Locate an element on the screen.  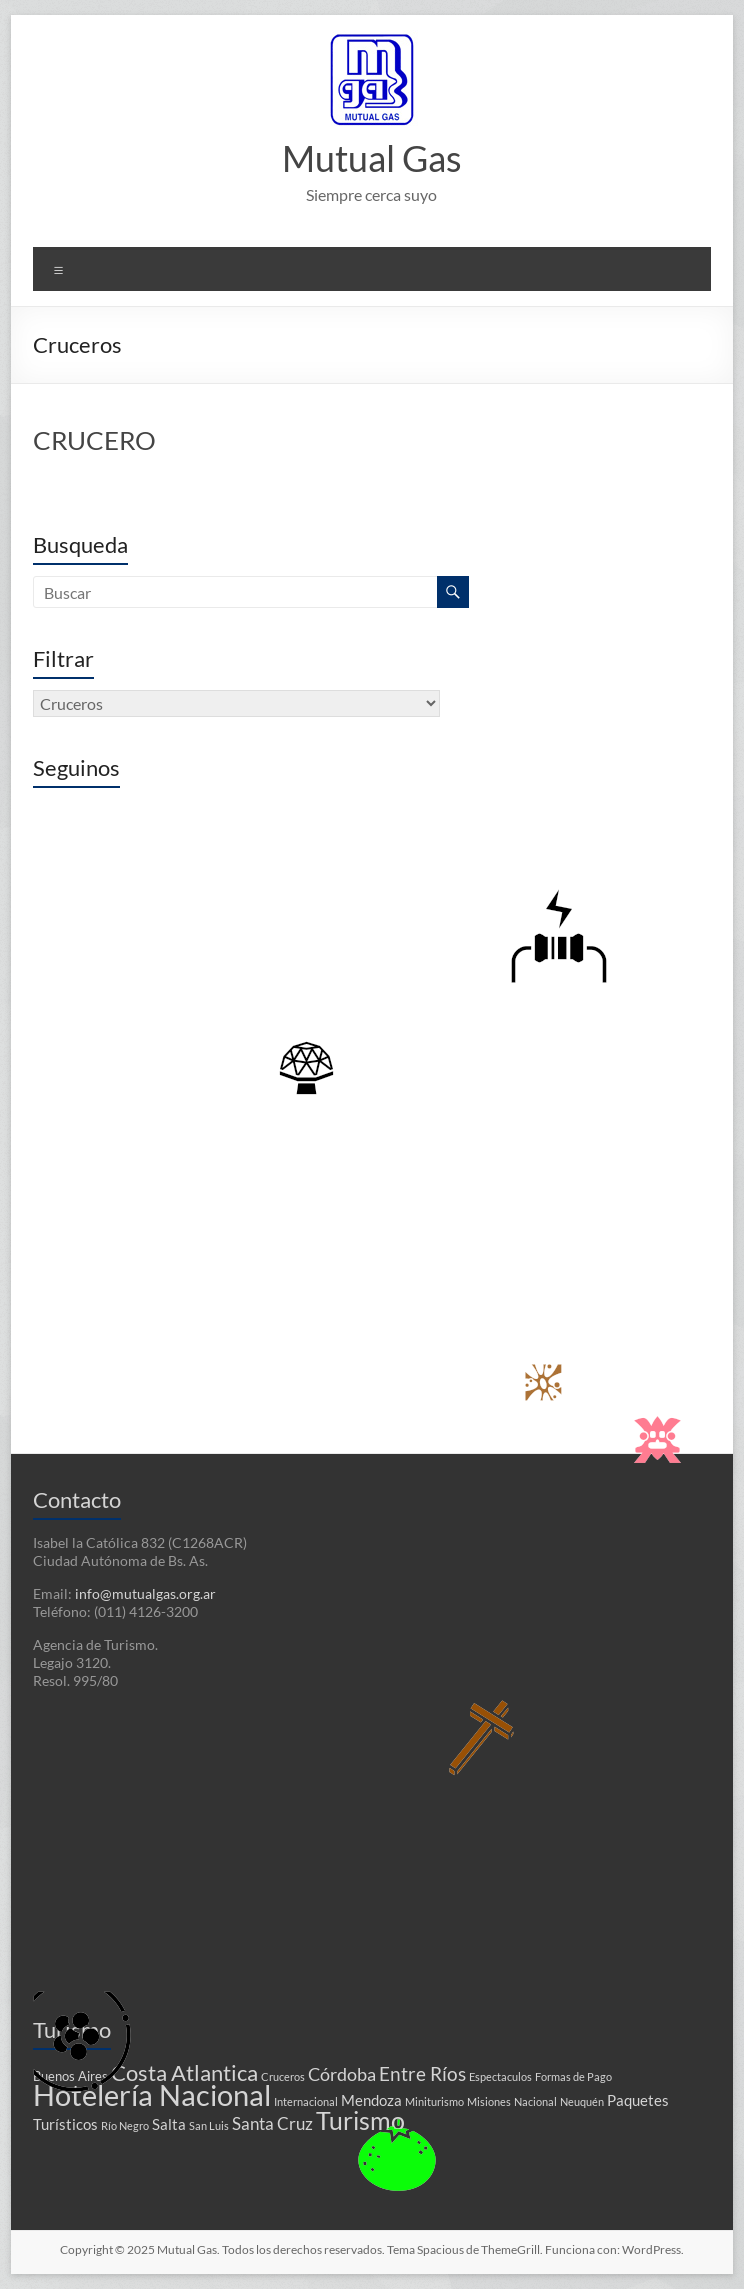
select tangerine or citrus fruit item is located at coordinates (397, 2155).